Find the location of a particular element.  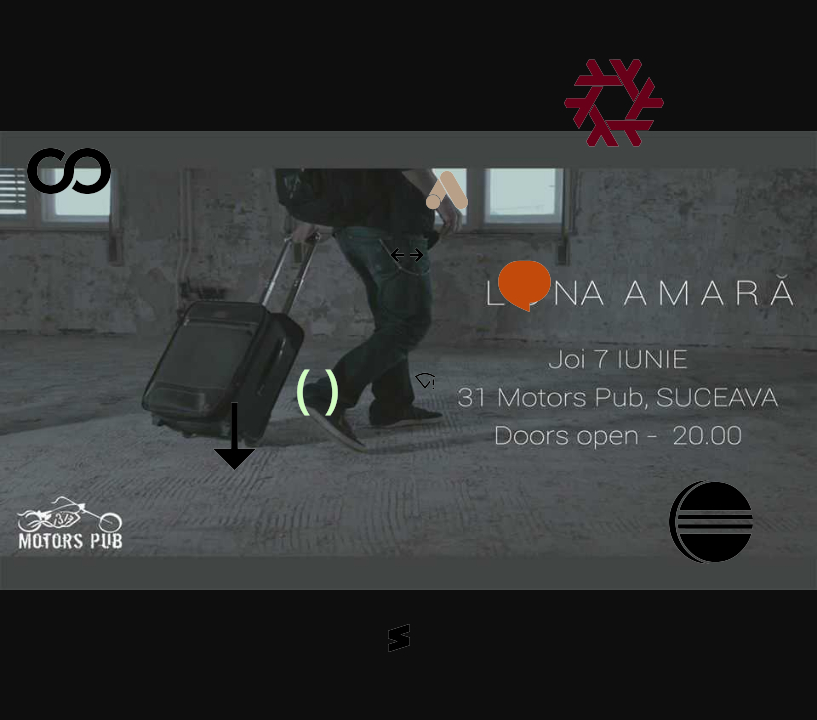

visit gitconnected developer portfolio platform is located at coordinates (69, 171).